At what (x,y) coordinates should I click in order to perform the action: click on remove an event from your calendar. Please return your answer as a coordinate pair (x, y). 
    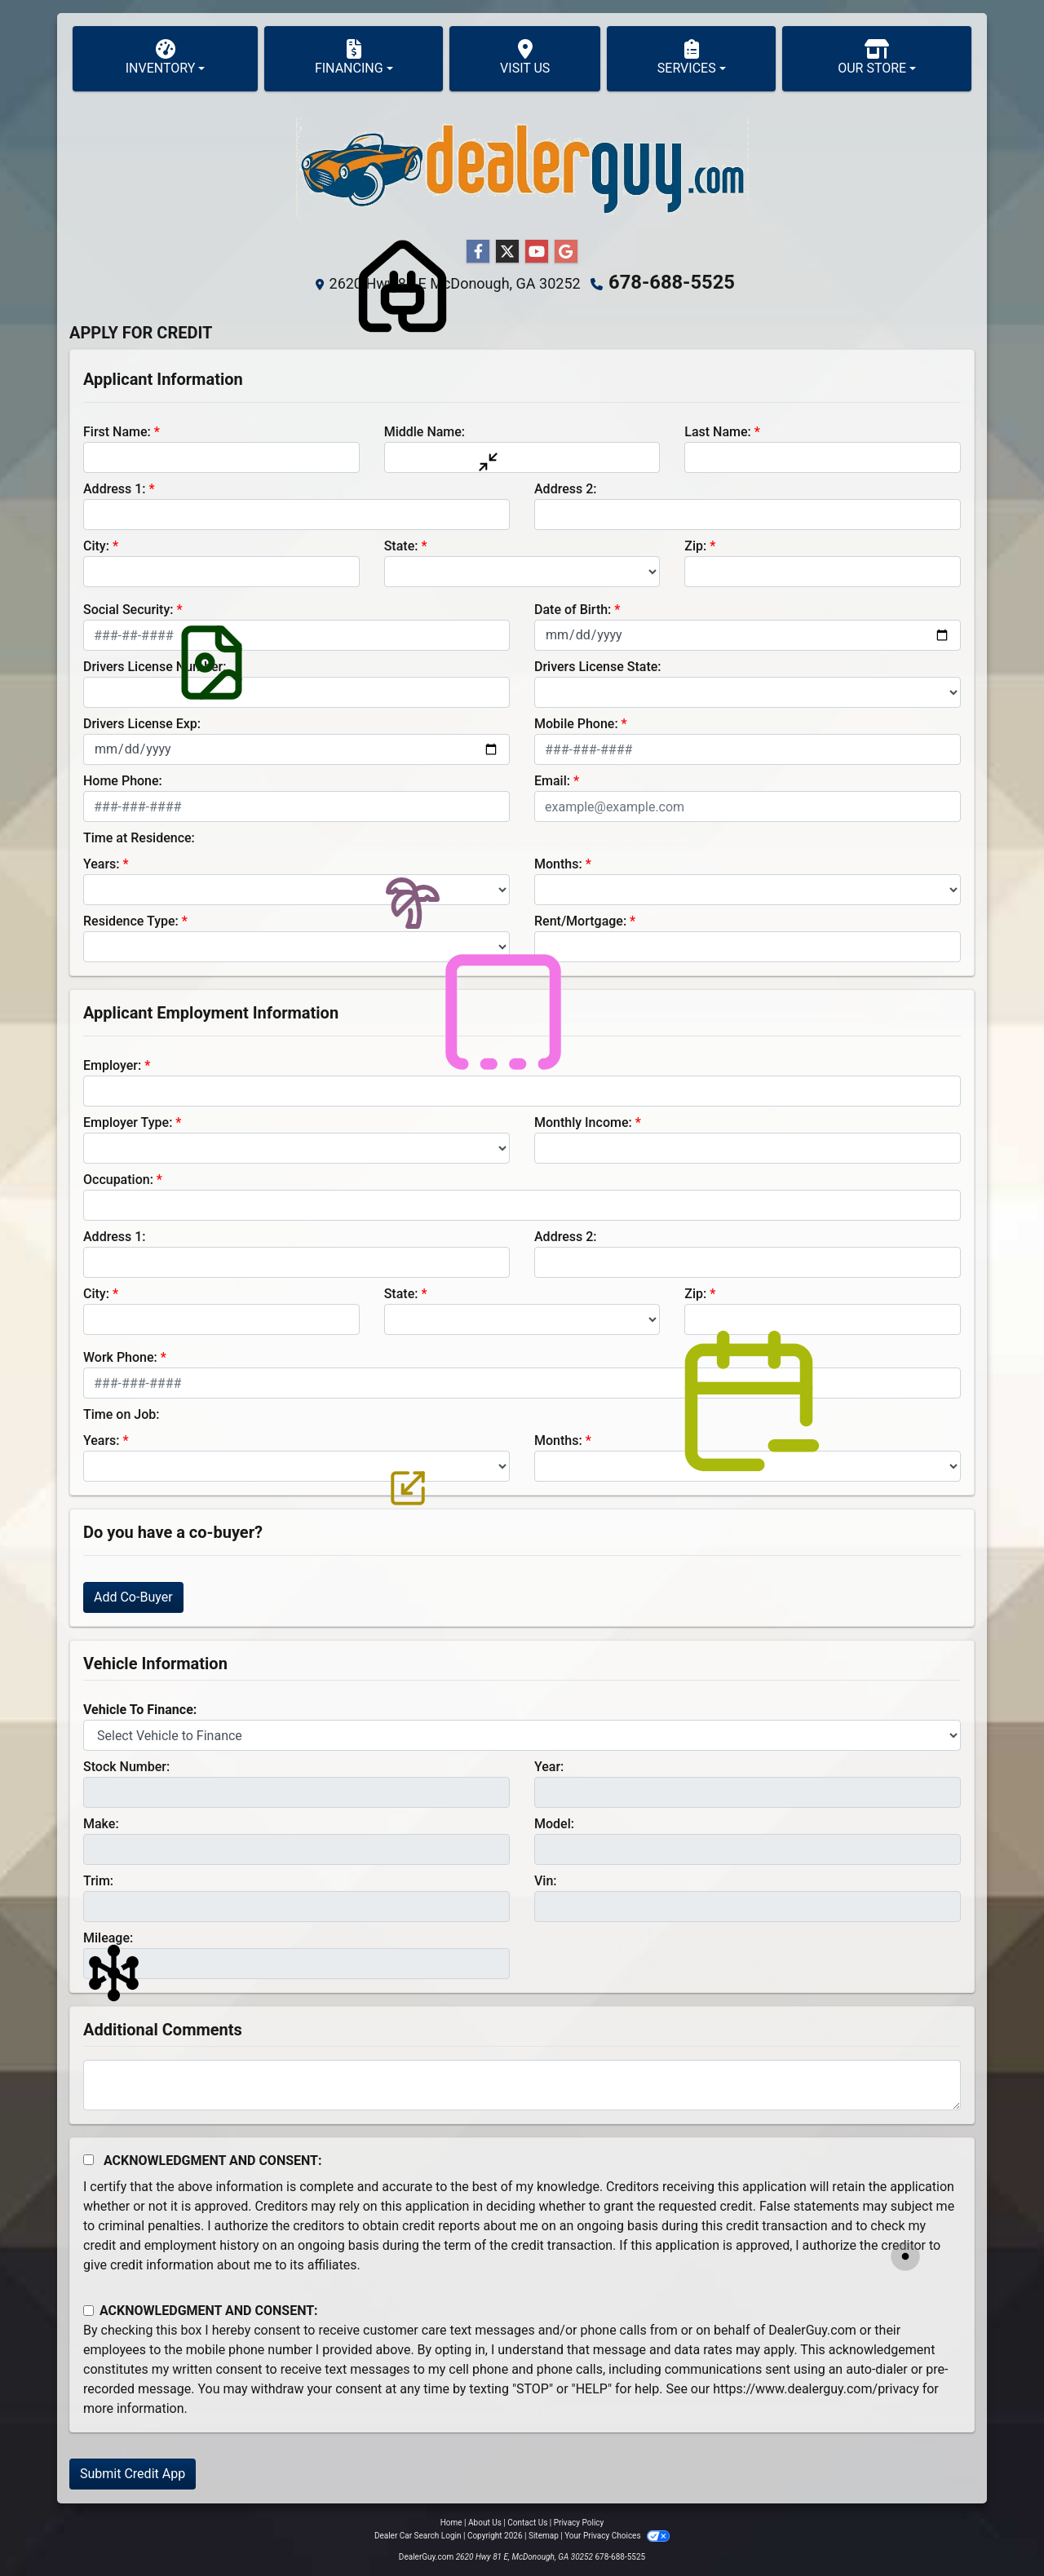
    Looking at the image, I should click on (749, 1401).